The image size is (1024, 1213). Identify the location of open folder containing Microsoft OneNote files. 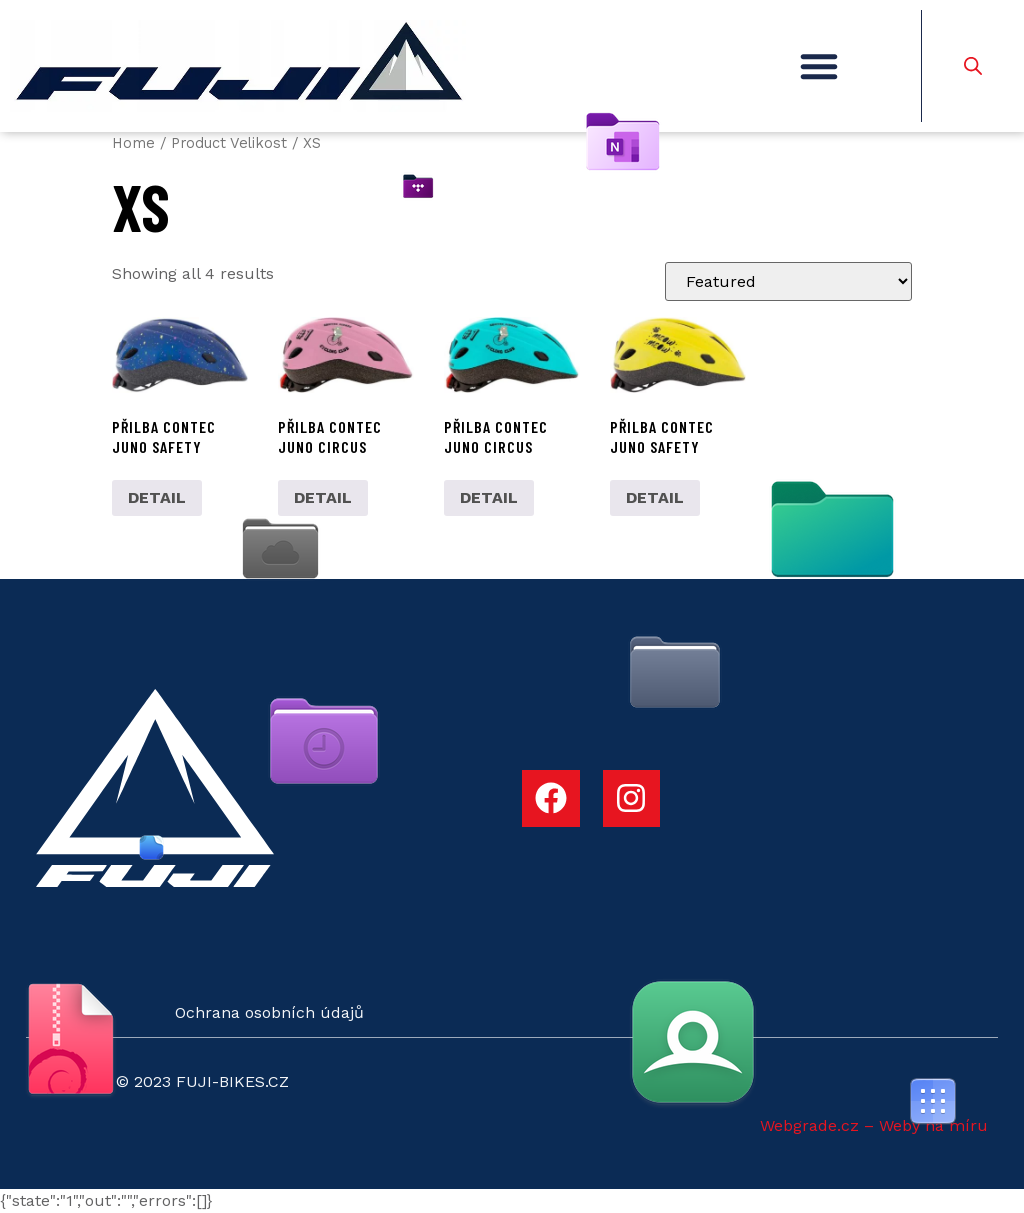
(622, 143).